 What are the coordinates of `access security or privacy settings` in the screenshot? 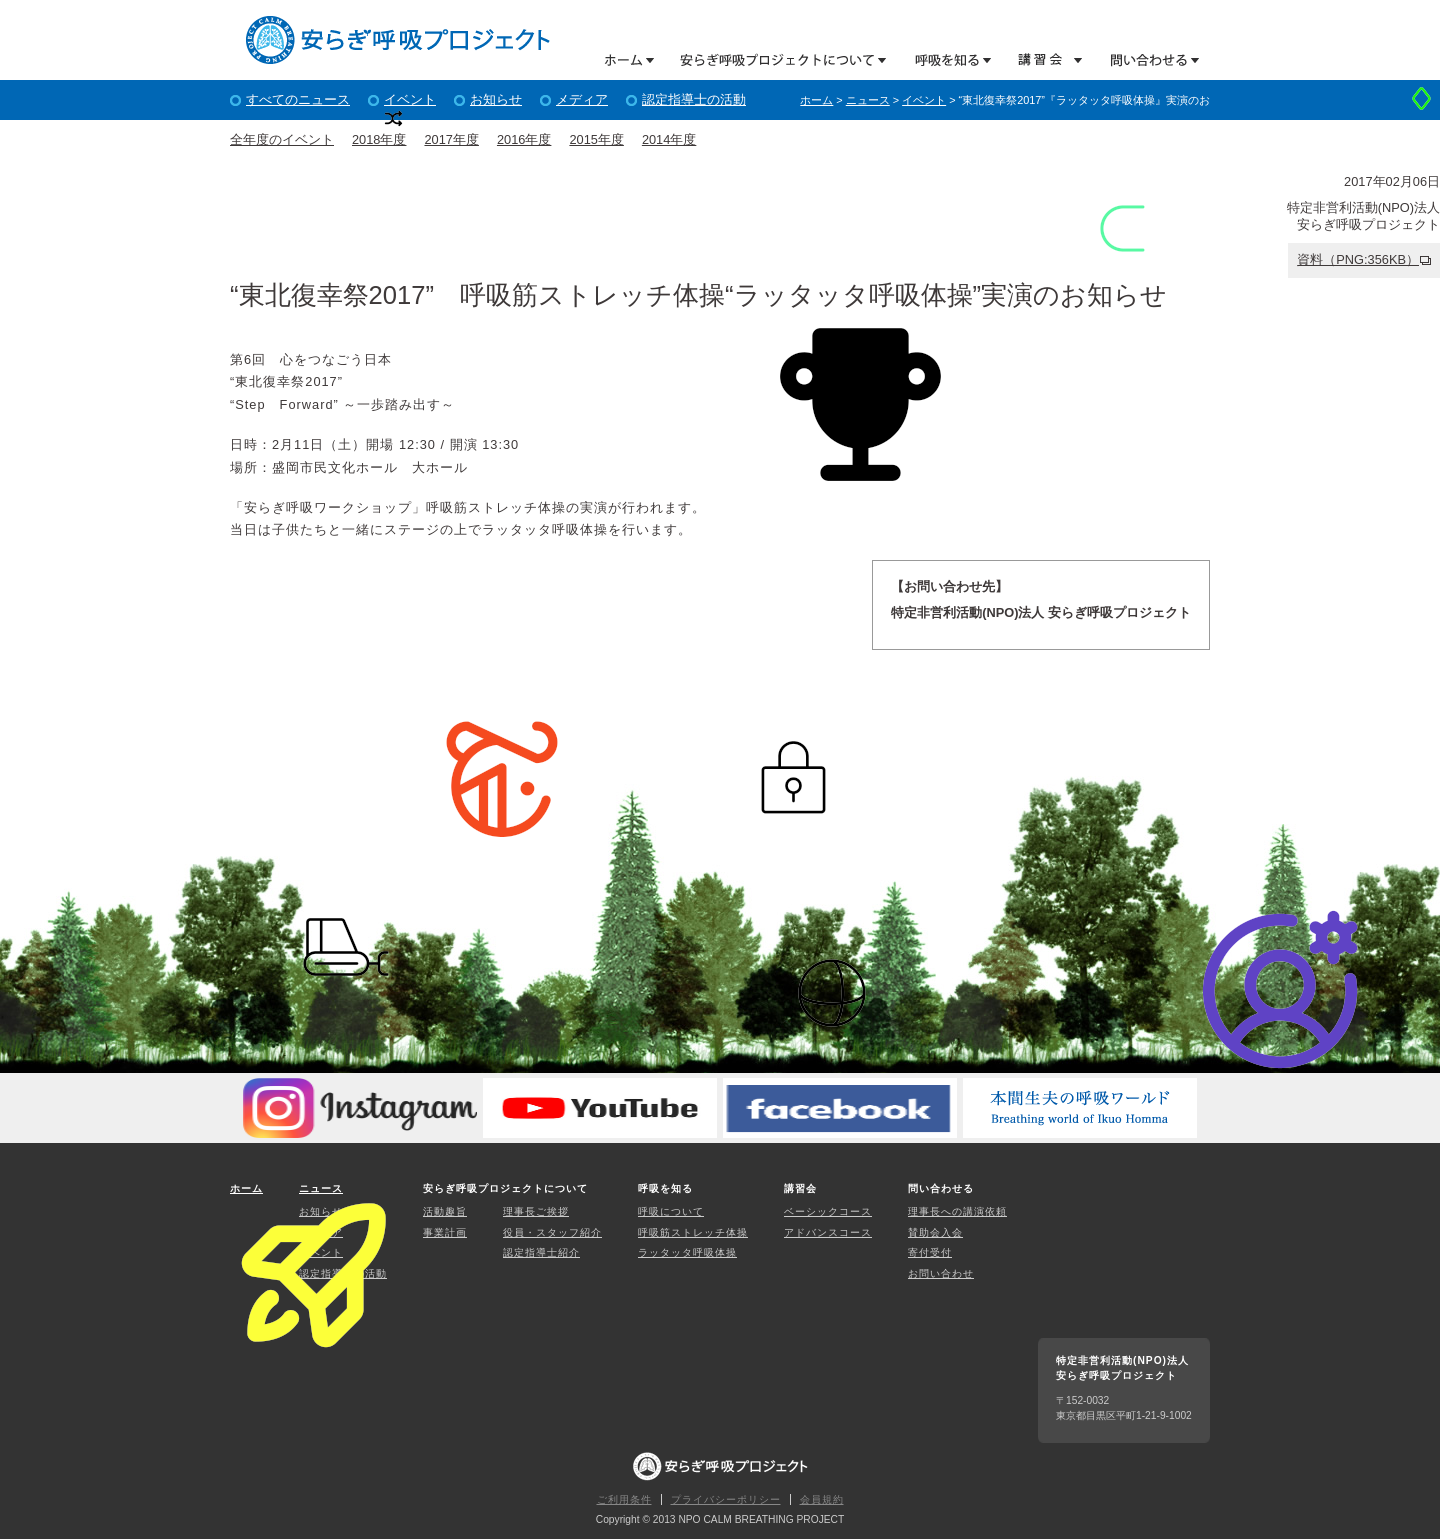 It's located at (793, 781).